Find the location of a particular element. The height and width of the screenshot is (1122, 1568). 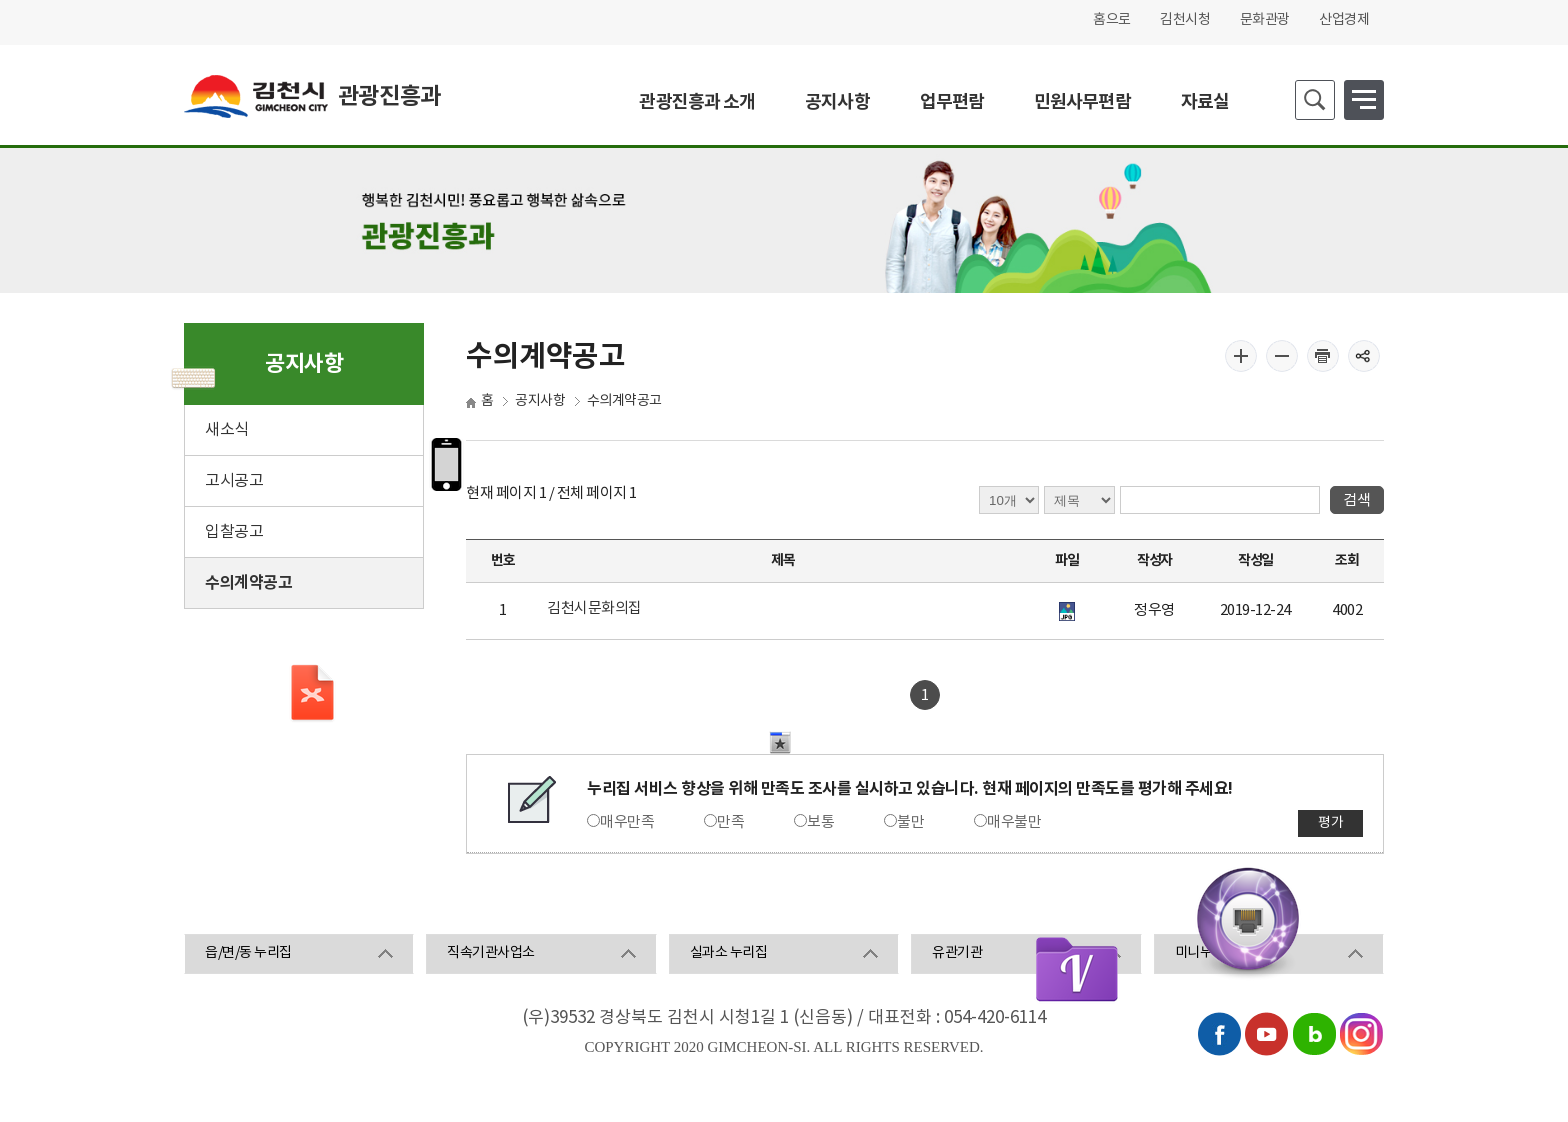

open an xmind mind mapping file is located at coordinates (312, 693).